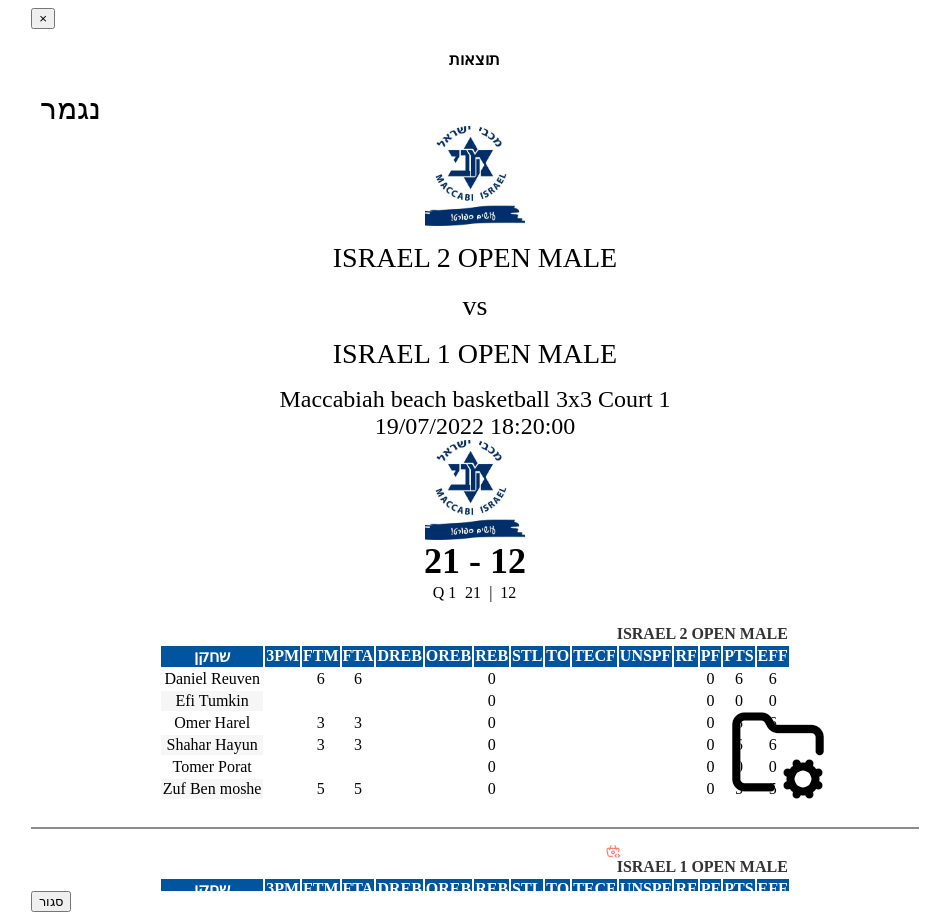 The width and height of the screenshot is (950, 912). Describe the element at coordinates (613, 851) in the screenshot. I see `access shopping cart API or developer settings` at that location.